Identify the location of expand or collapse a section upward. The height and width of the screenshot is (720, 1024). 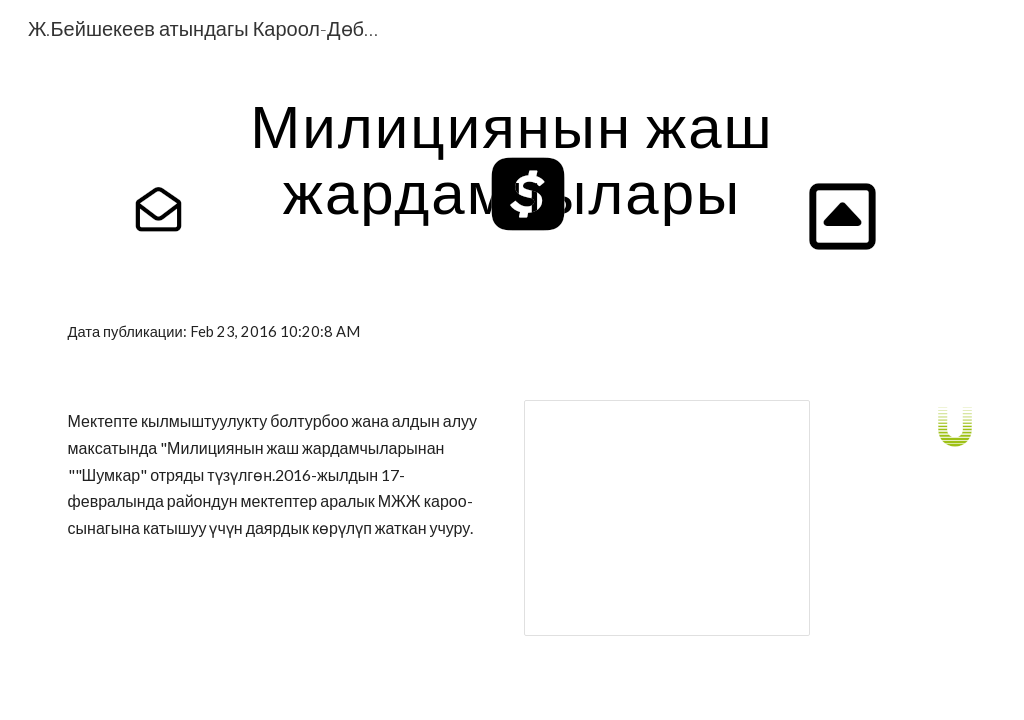
(842, 216).